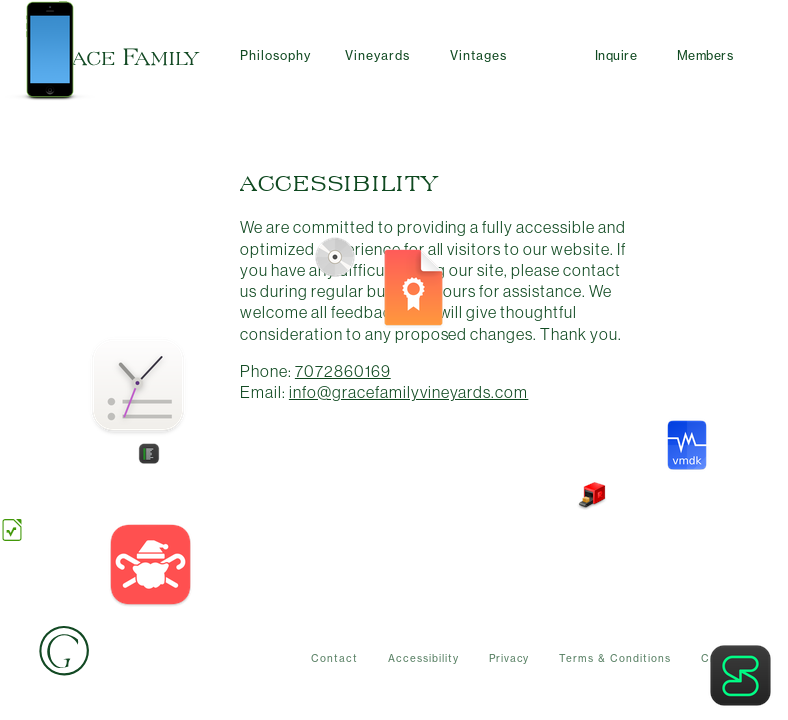 The image size is (788, 720). Describe the element at coordinates (149, 454) in the screenshot. I see `access startup disk and boot preferences` at that location.